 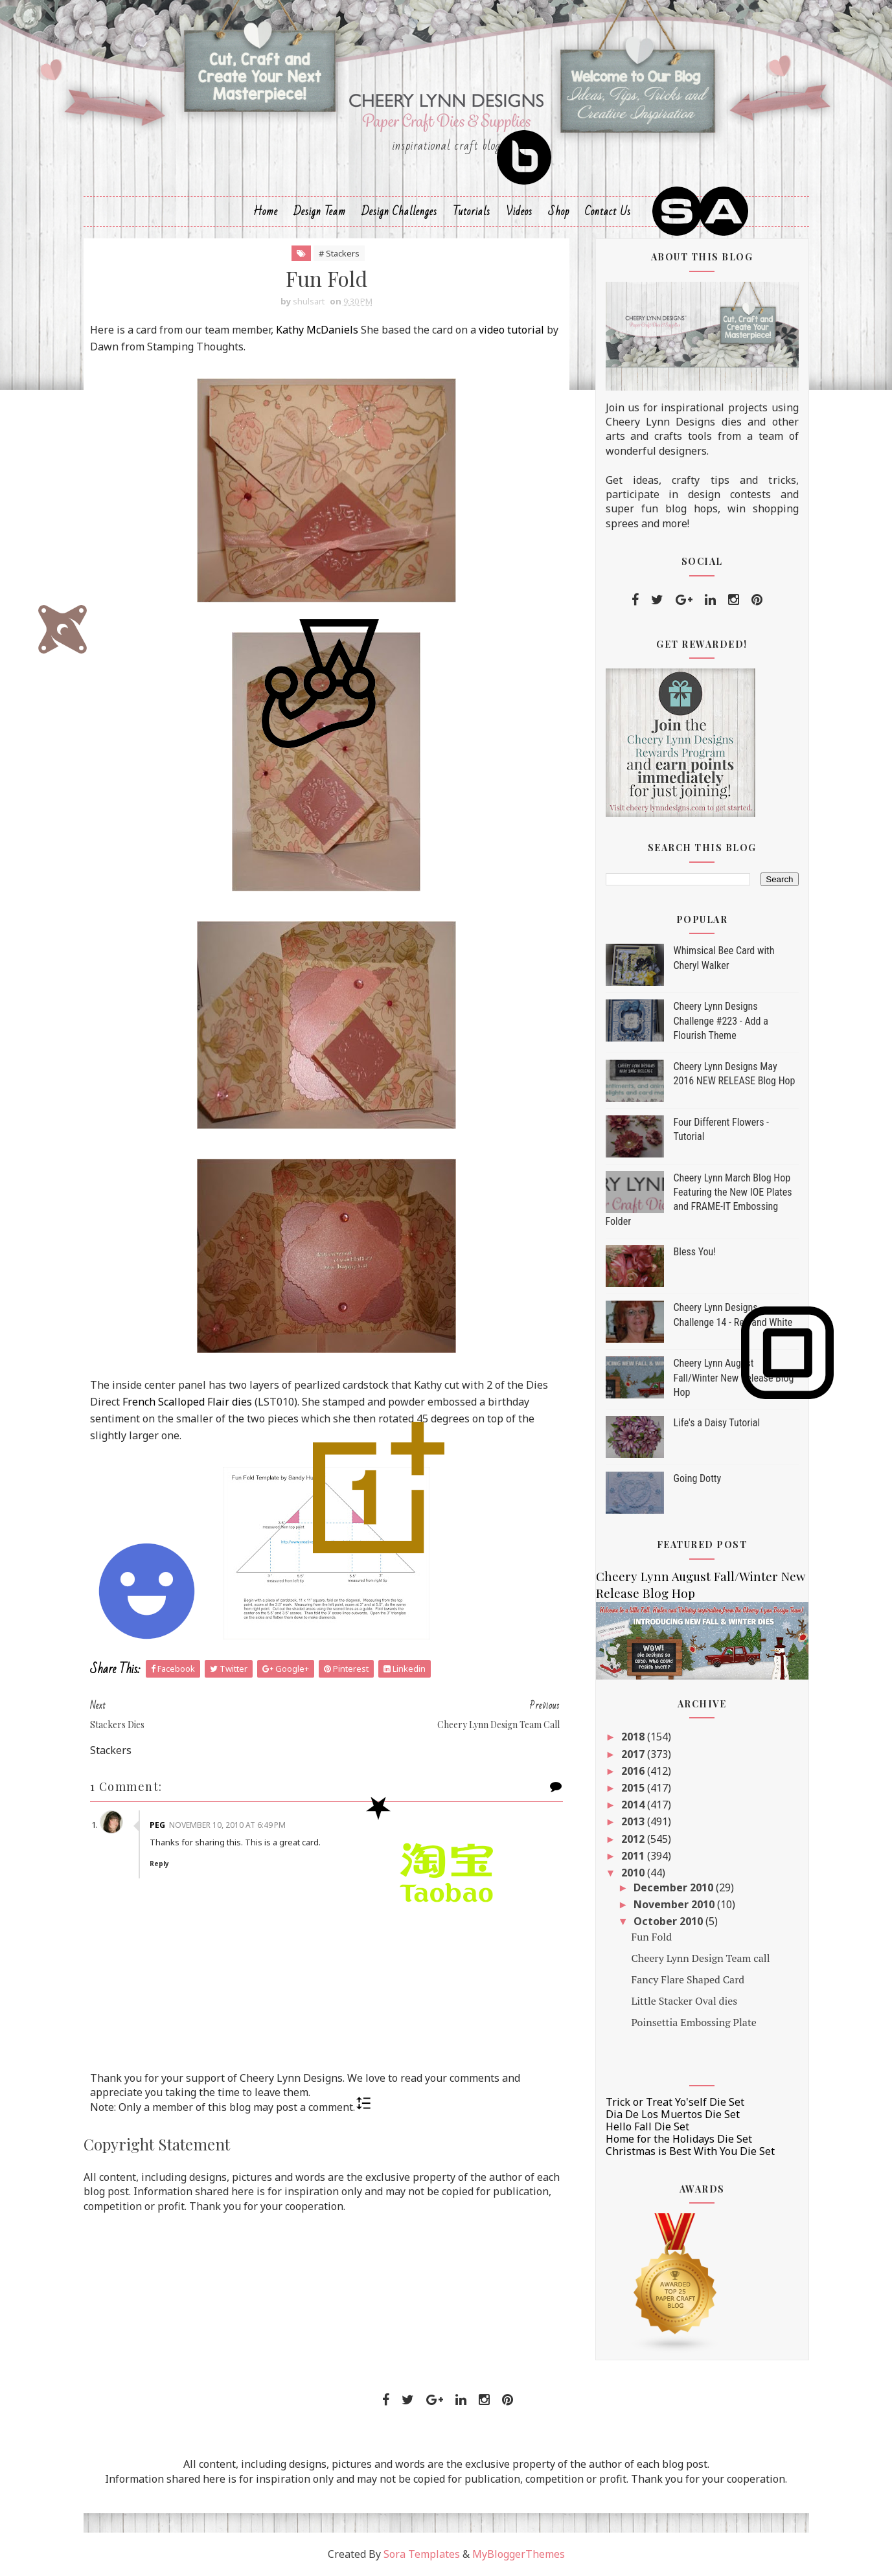 I want to click on open BigBlueButton video conferencing app, so click(x=524, y=157).